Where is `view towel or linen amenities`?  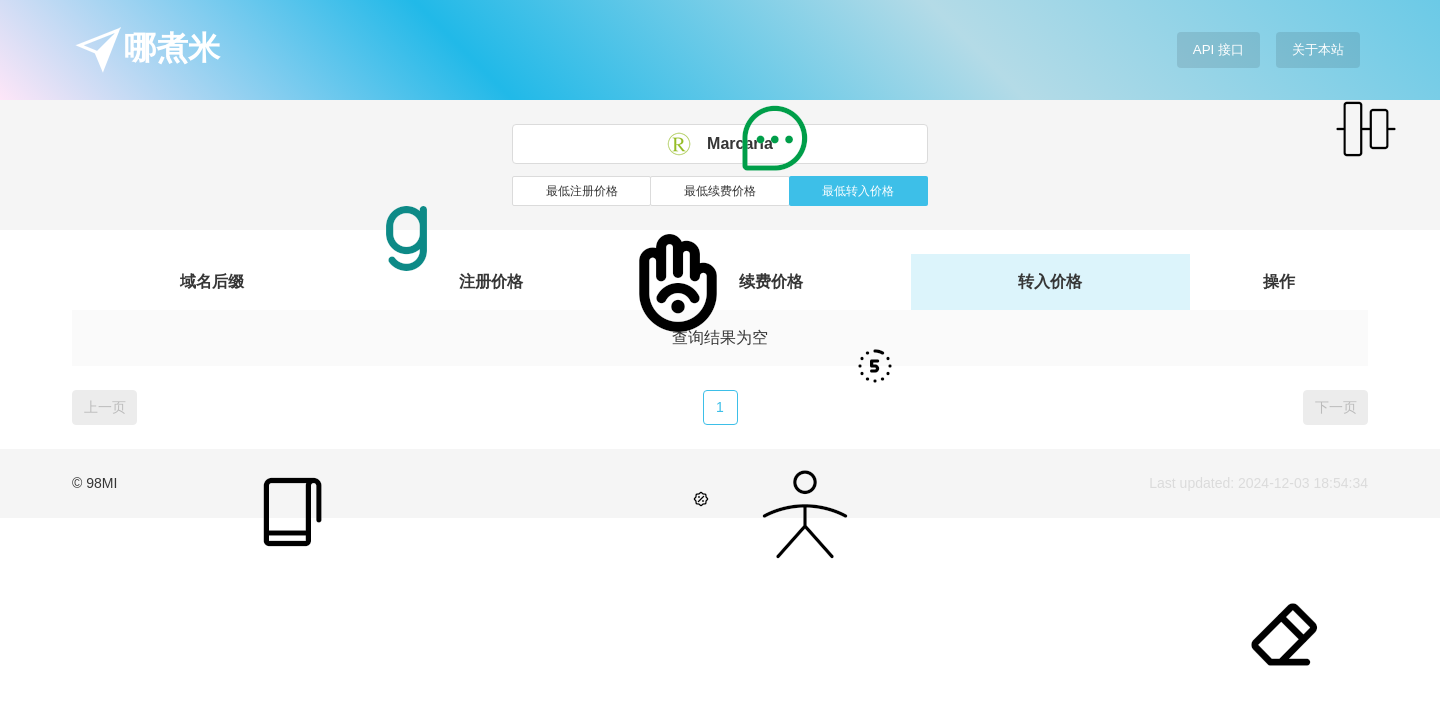 view towel or linen amenities is located at coordinates (290, 512).